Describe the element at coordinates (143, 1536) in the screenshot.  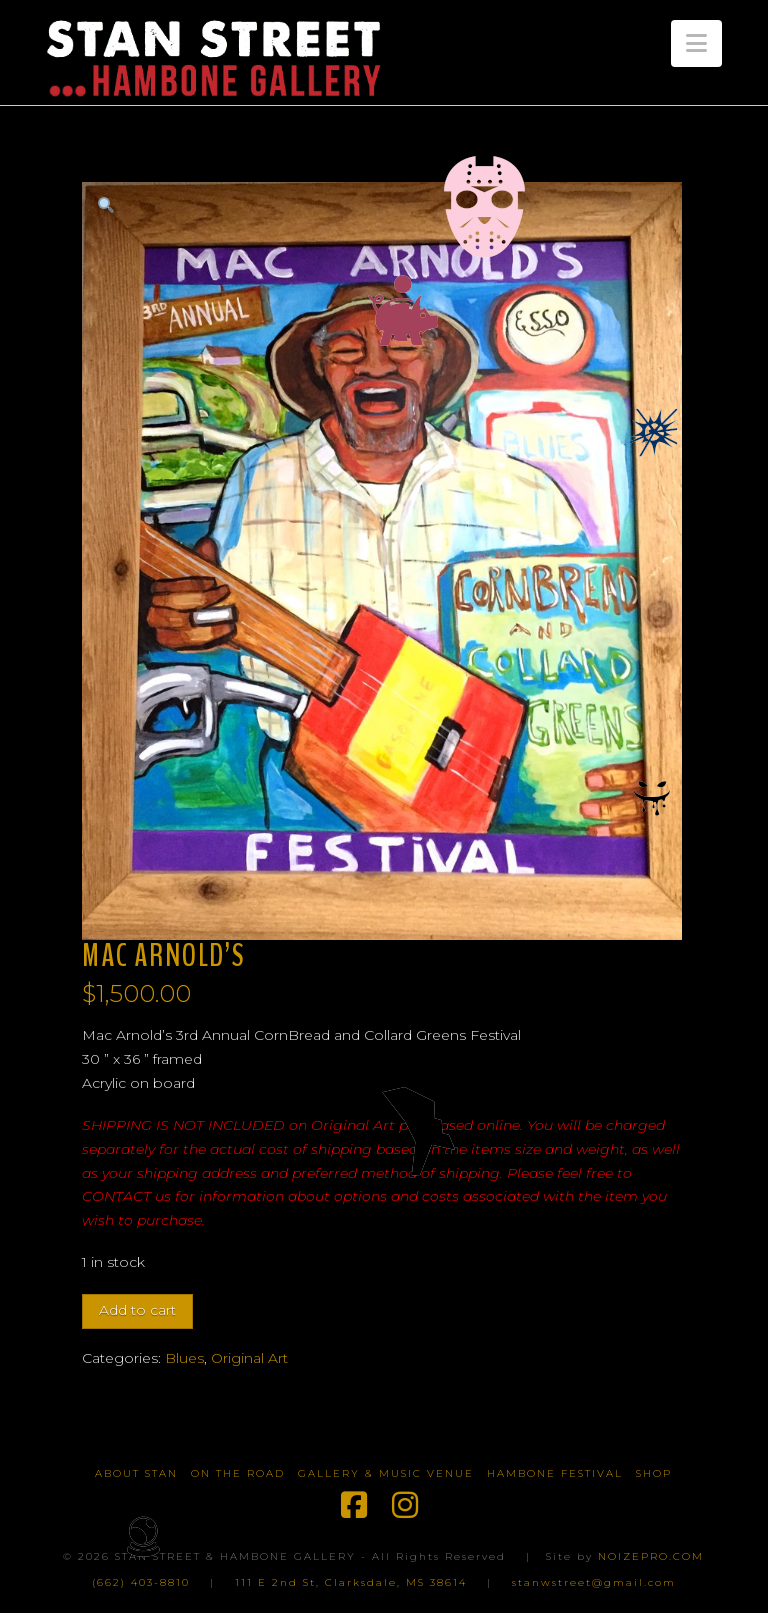
I see `view predictions or fortune features` at that location.